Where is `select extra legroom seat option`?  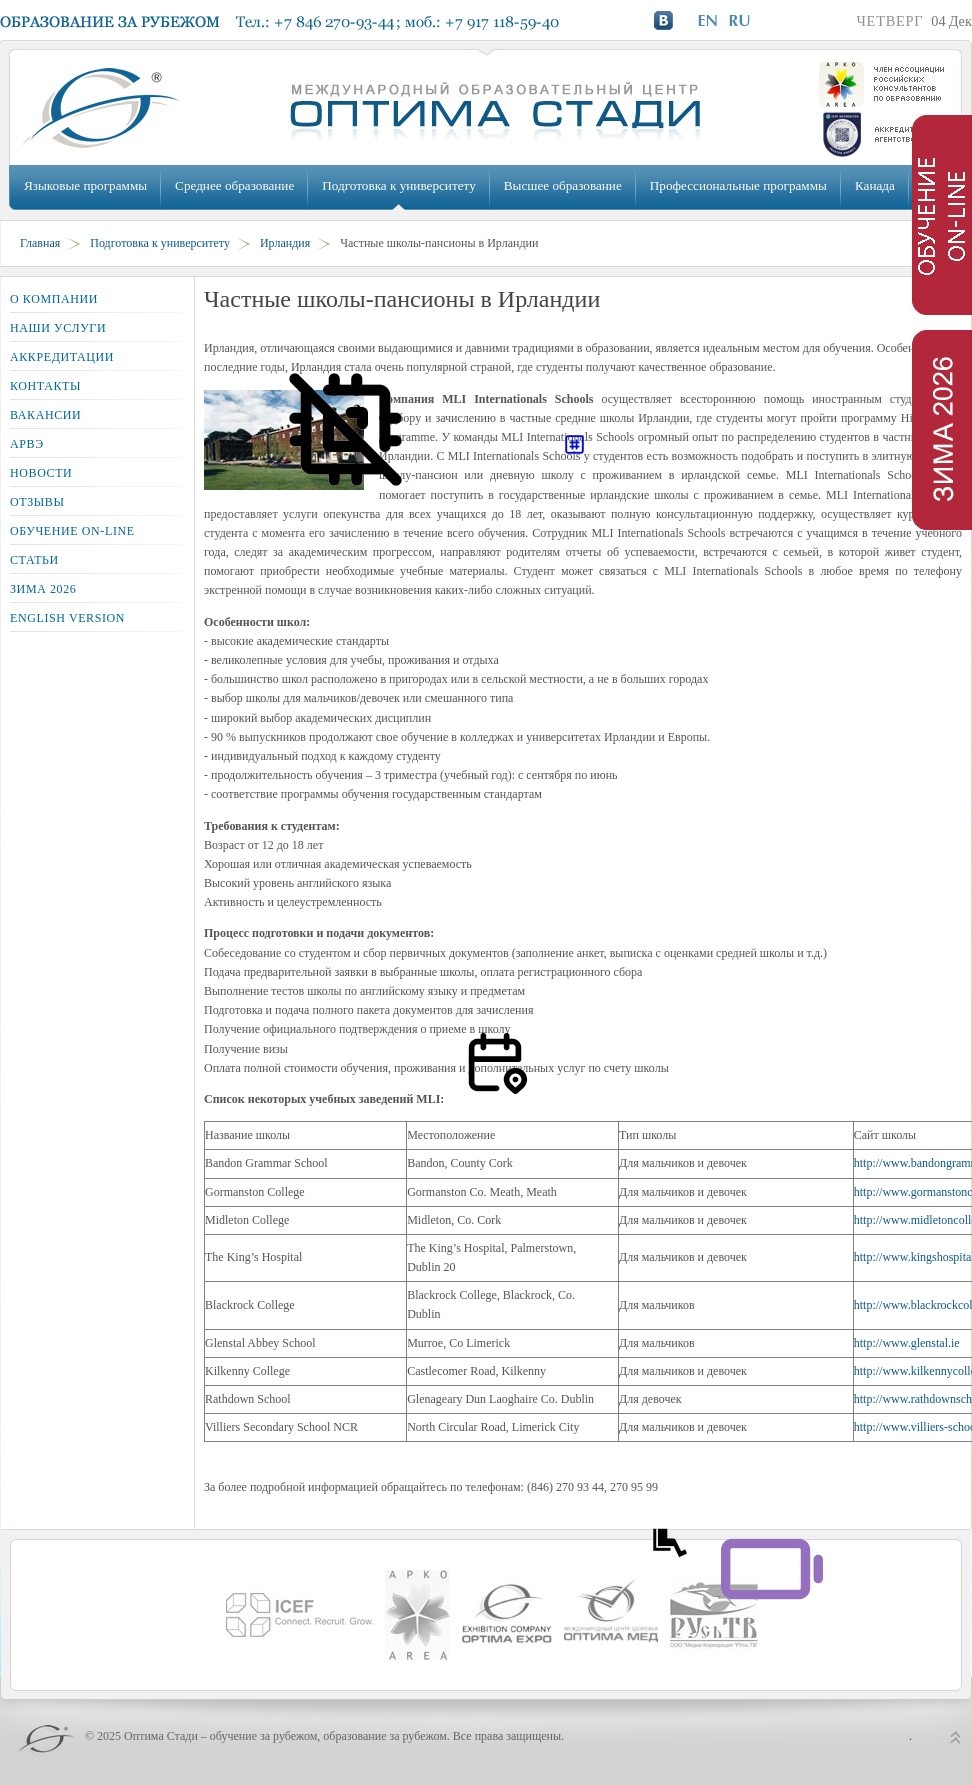 select extra legroom seat option is located at coordinates (669, 1543).